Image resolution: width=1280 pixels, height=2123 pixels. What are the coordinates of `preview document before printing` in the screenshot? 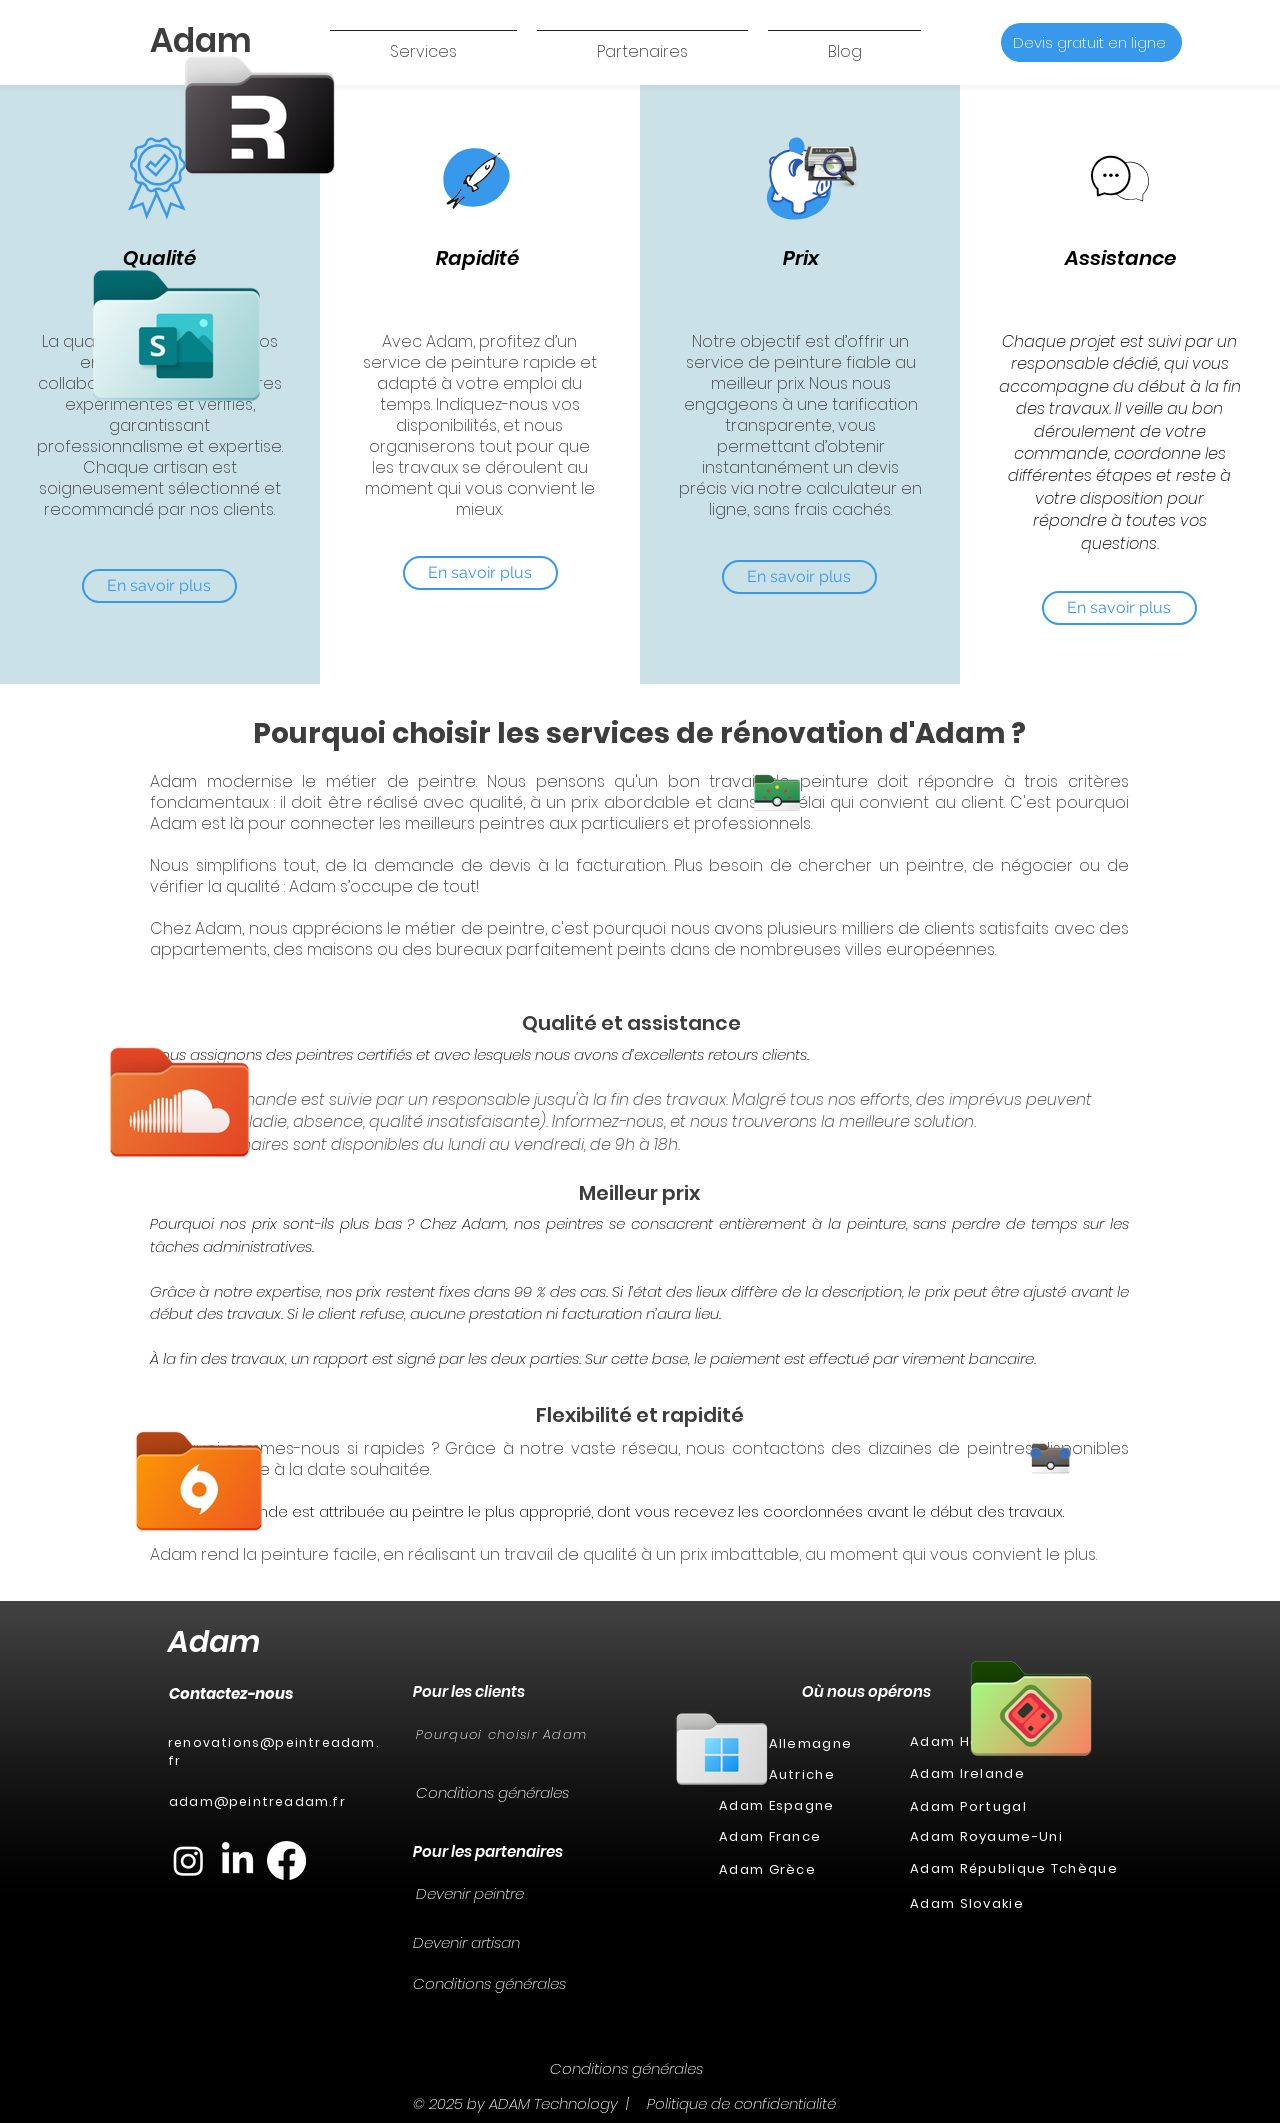 It's located at (830, 162).